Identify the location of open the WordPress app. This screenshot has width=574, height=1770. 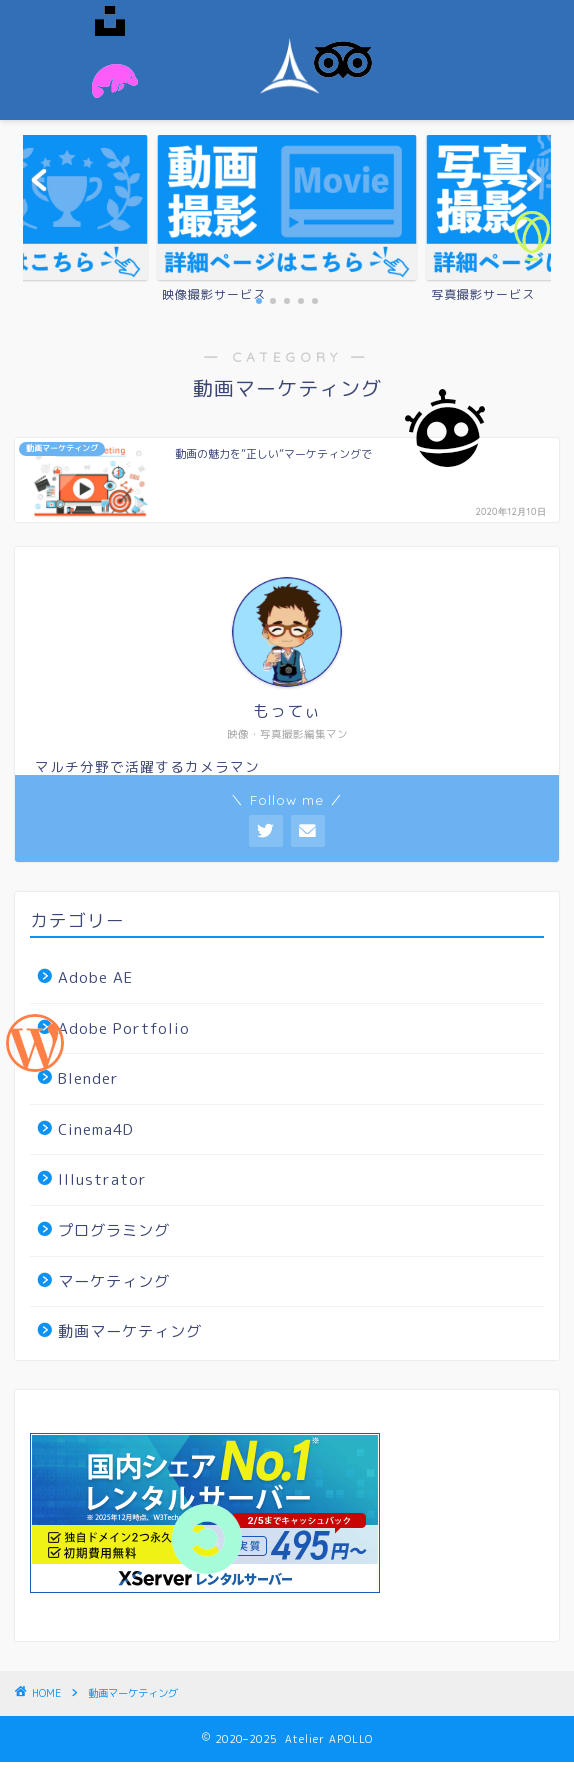
(35, 1043).